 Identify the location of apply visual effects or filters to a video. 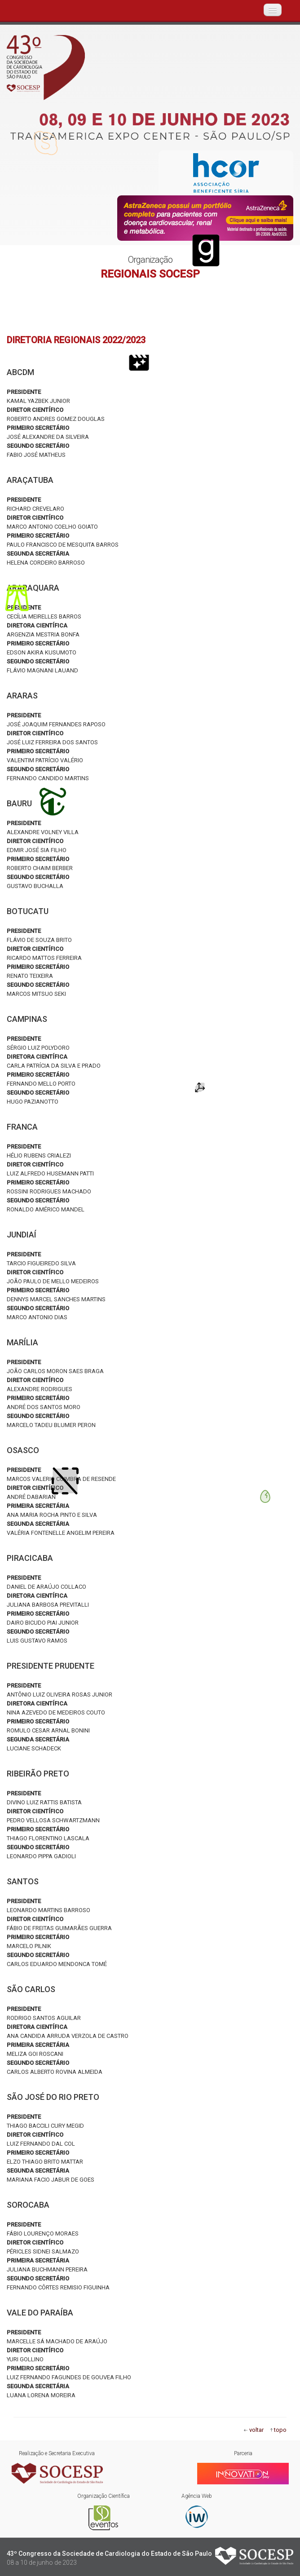
(139, 362).